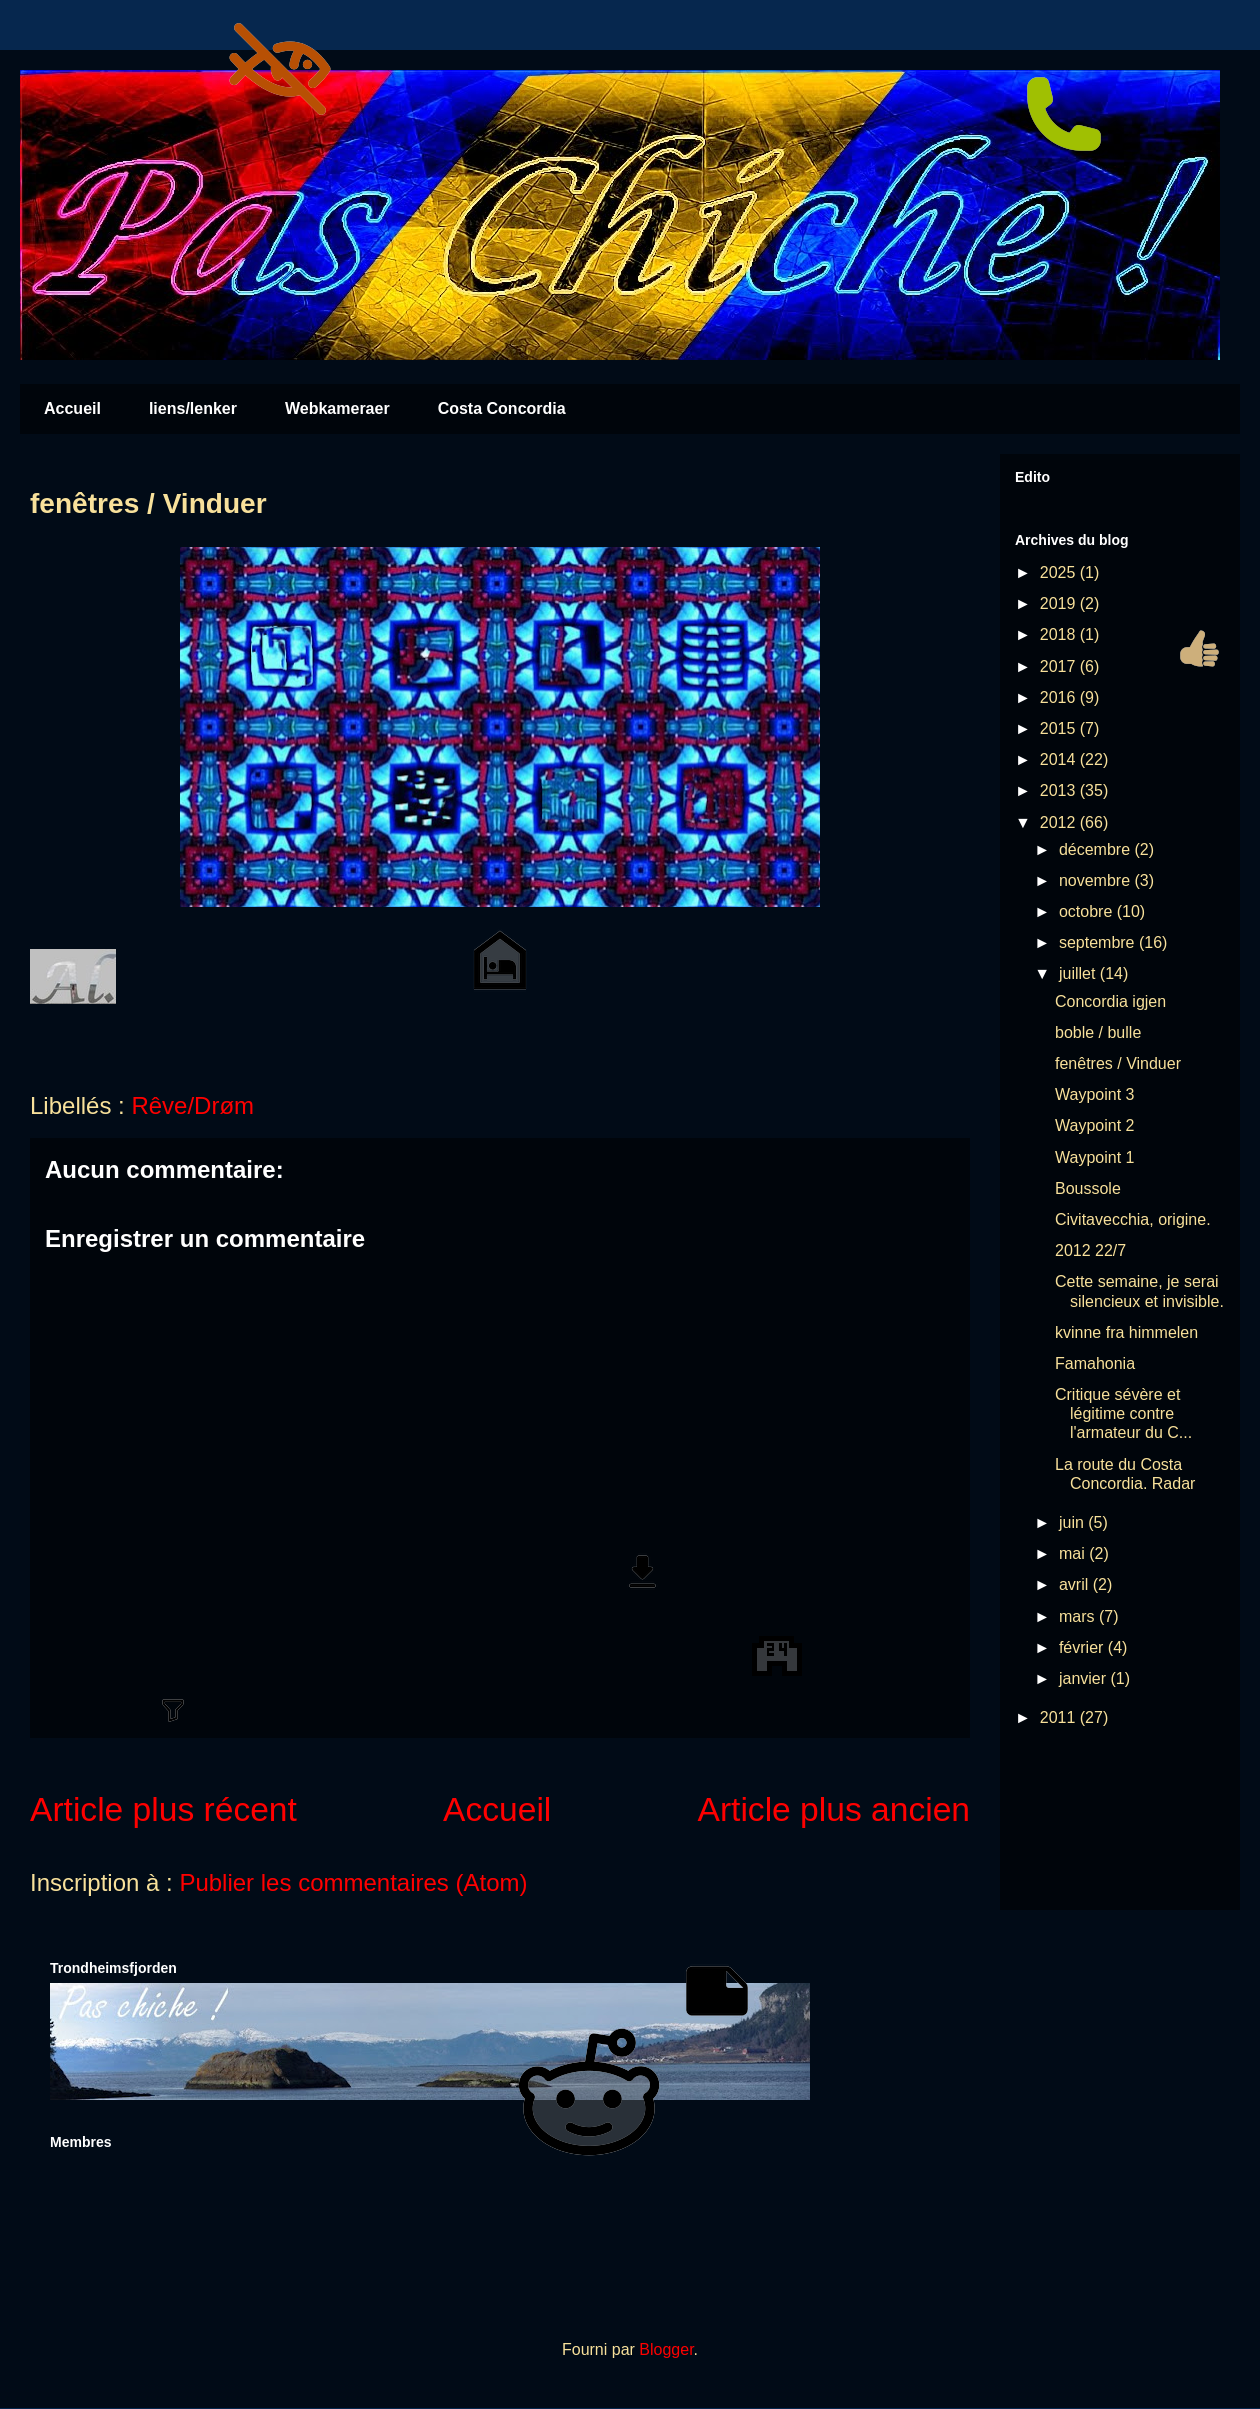  Describe the element at coordinates (777, 1656) in the screenshot. I see `find nearby convenience stores` at that location.